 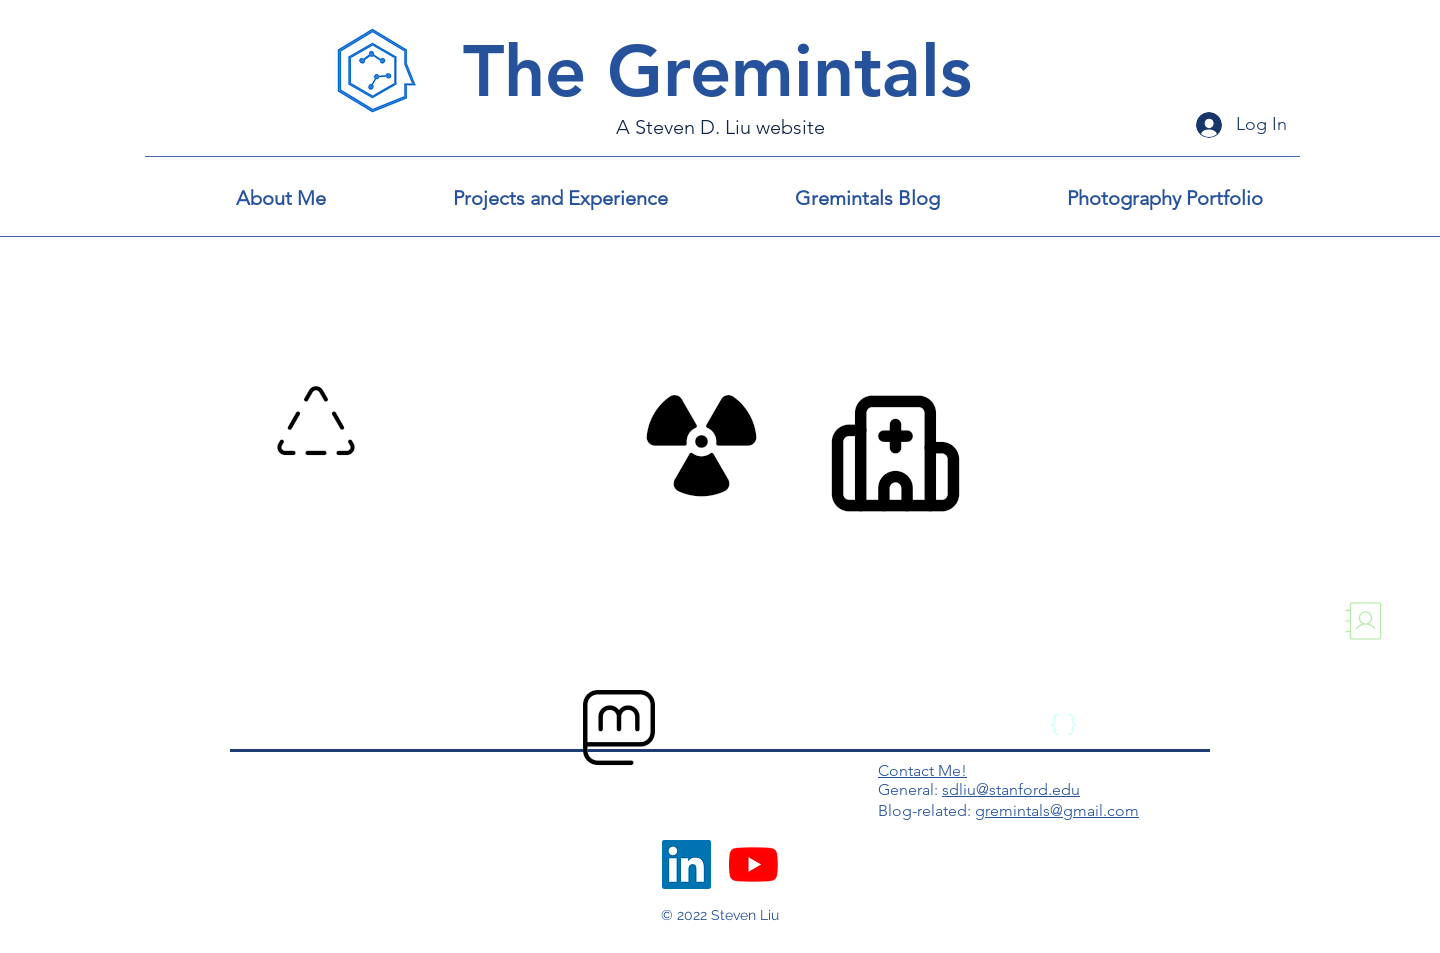 I want to click on indicates radioactive or hazardous material warning, so click(x=701, y=441).